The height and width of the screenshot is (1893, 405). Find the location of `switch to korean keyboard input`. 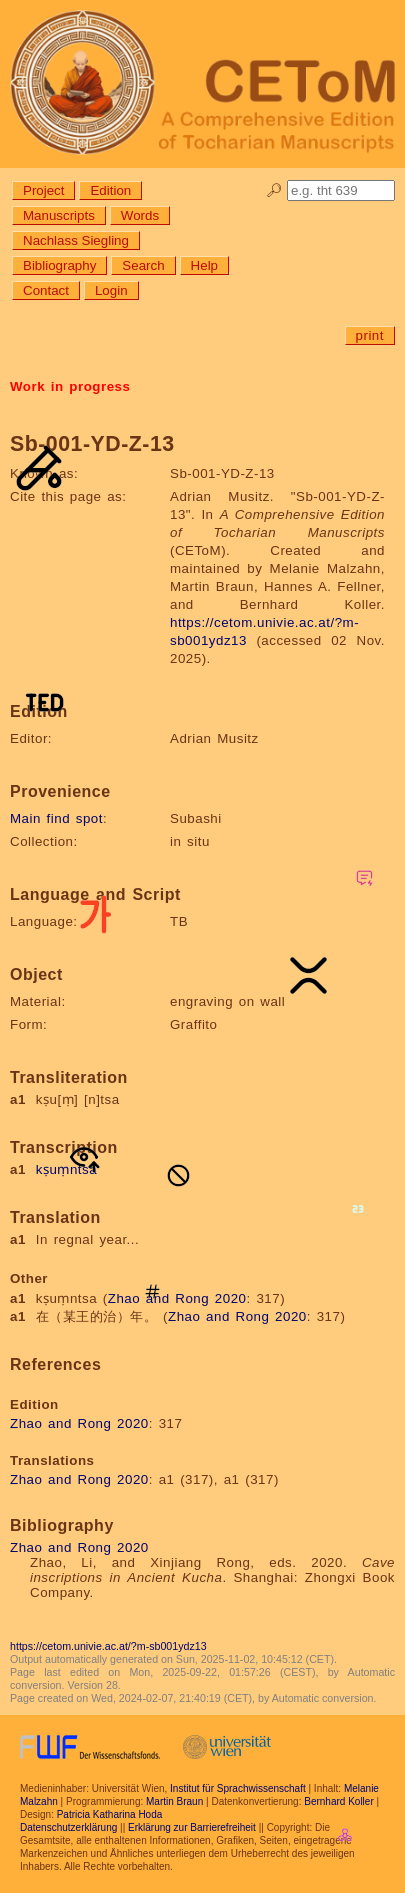

switch to korean keyboard input is located at coordinates (94, 914).